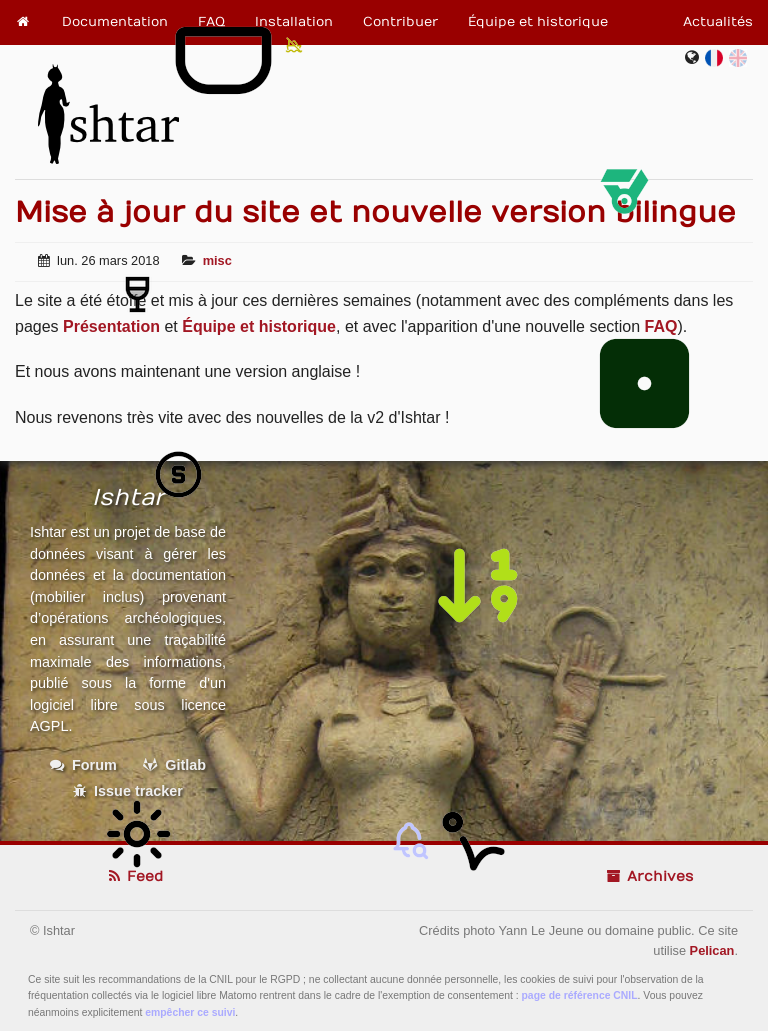 This screenshot has height=1031, width=768. What do you see at coordinates (137, 834) in the screenshot?
I see `increase screen brightness` at bounding box center [137, 834].